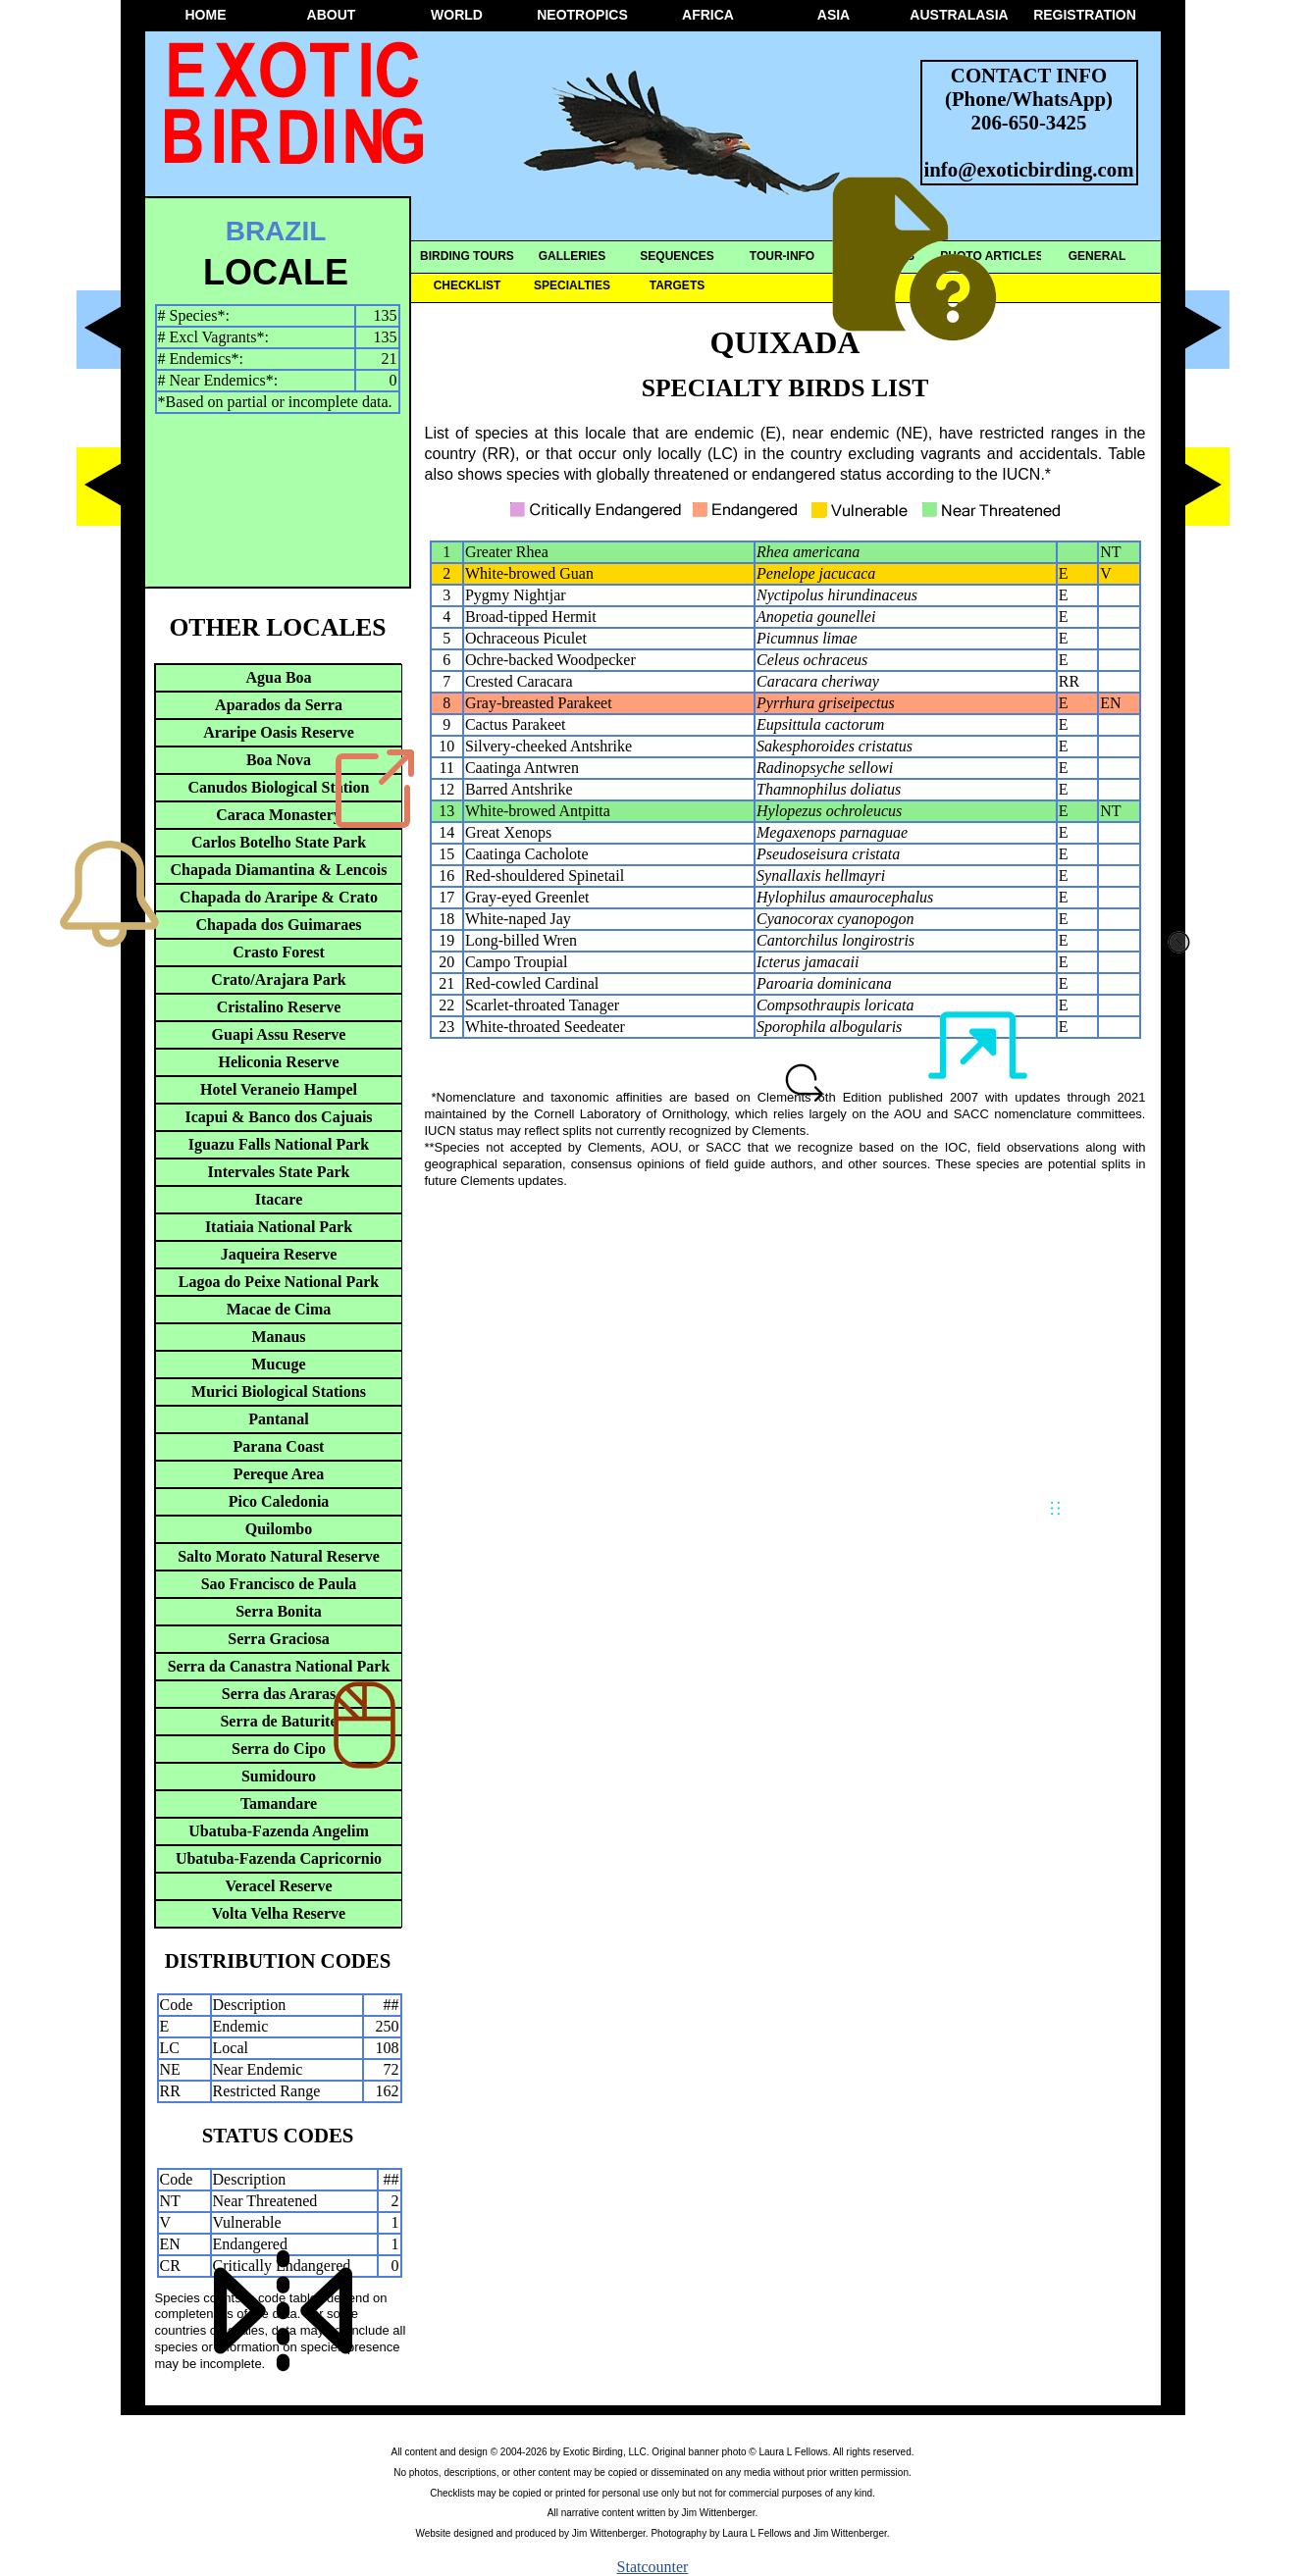  Describe the element at coordinates (910, 254) in the screenshot. I see `get help or info about this file` at that location.